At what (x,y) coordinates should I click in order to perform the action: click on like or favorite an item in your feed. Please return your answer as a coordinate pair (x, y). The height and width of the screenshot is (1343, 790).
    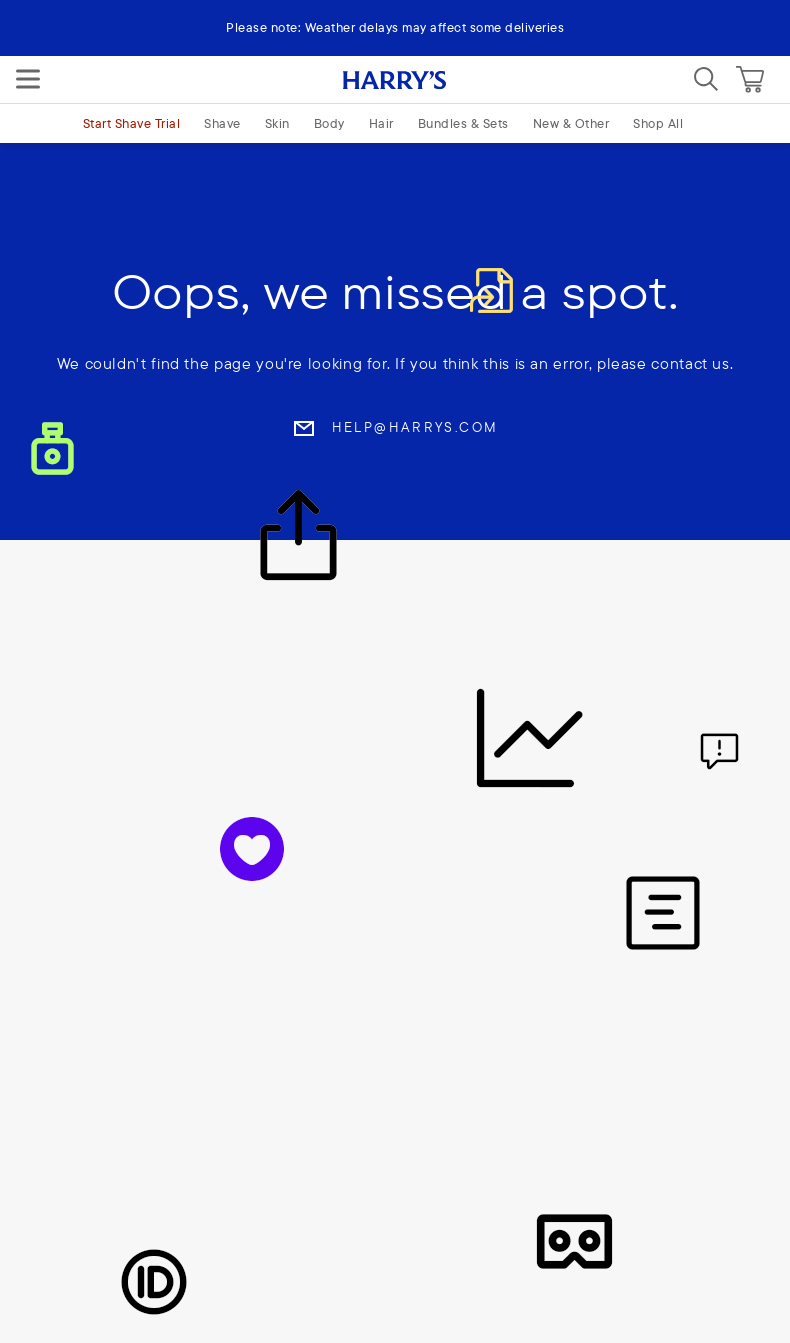
    Looking at the image, I should click on (252, 849).